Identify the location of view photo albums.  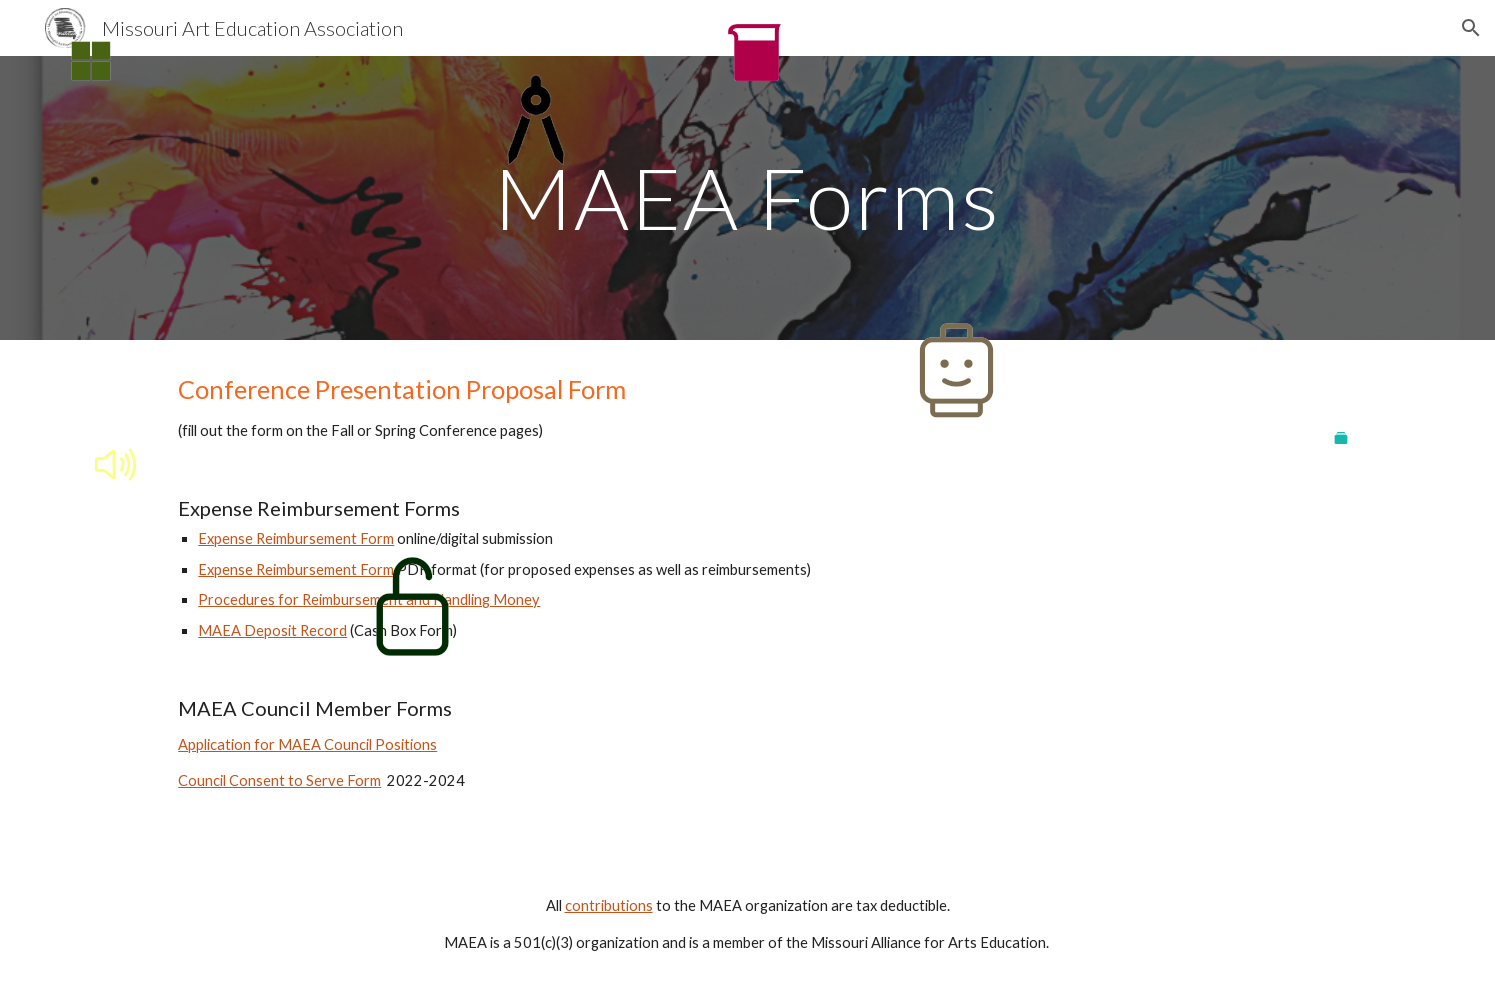
(1341, 438).